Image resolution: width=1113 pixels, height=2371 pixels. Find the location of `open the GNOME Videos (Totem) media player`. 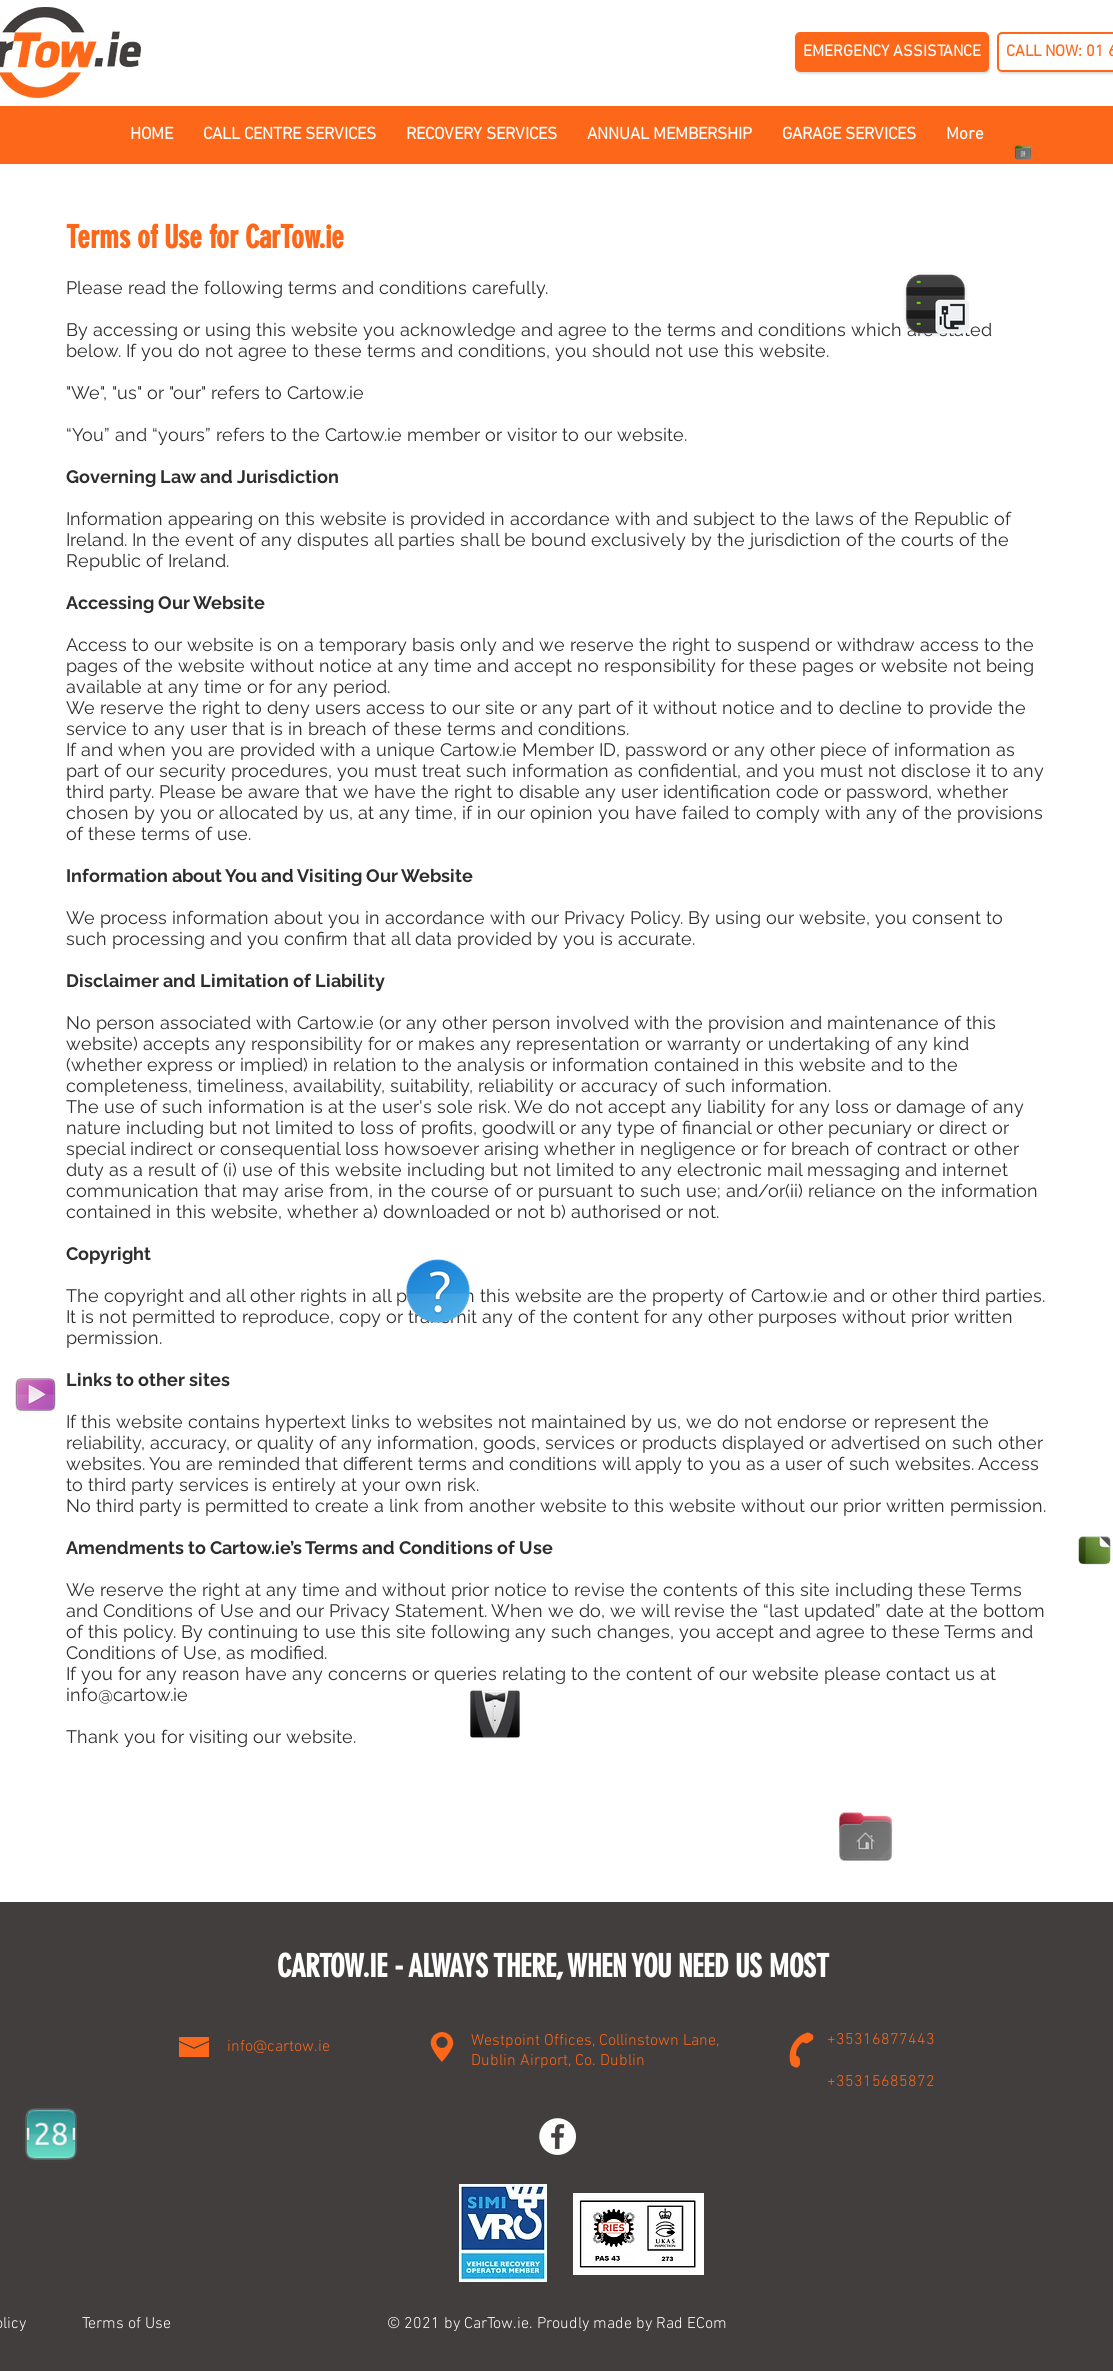

open the GNOME Videos (Totem) media player is located at coordinates (35, 1394).